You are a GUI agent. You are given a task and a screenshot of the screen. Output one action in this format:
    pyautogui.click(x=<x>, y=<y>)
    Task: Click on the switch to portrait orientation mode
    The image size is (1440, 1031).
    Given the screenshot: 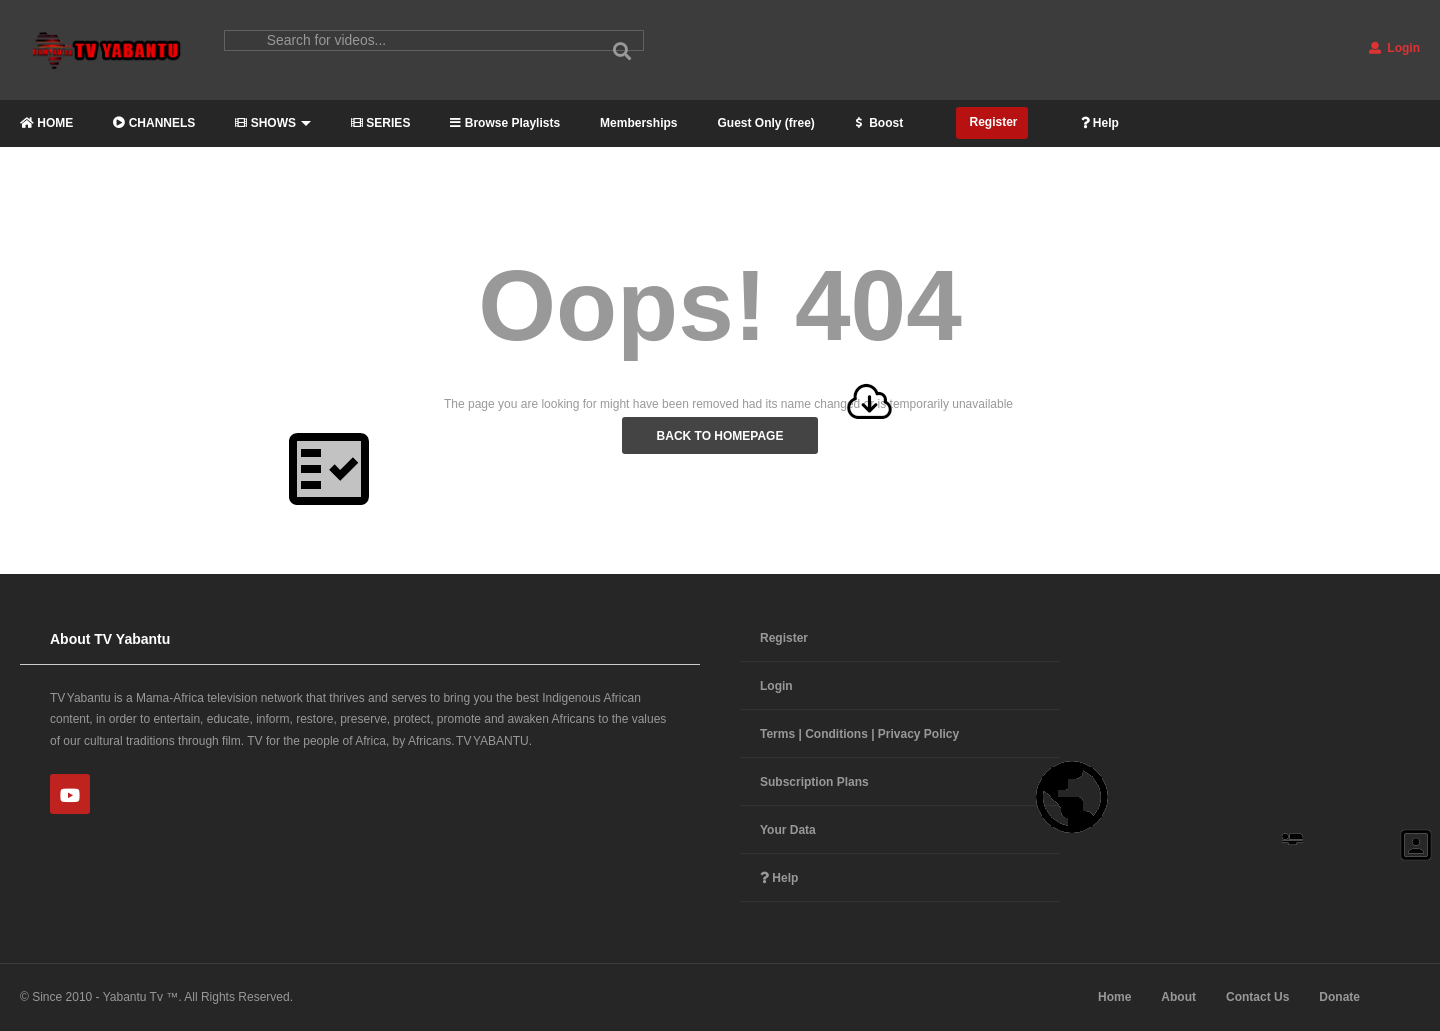 What is the action you would take?
    pyautogui.click(x=1416, y=845)
    